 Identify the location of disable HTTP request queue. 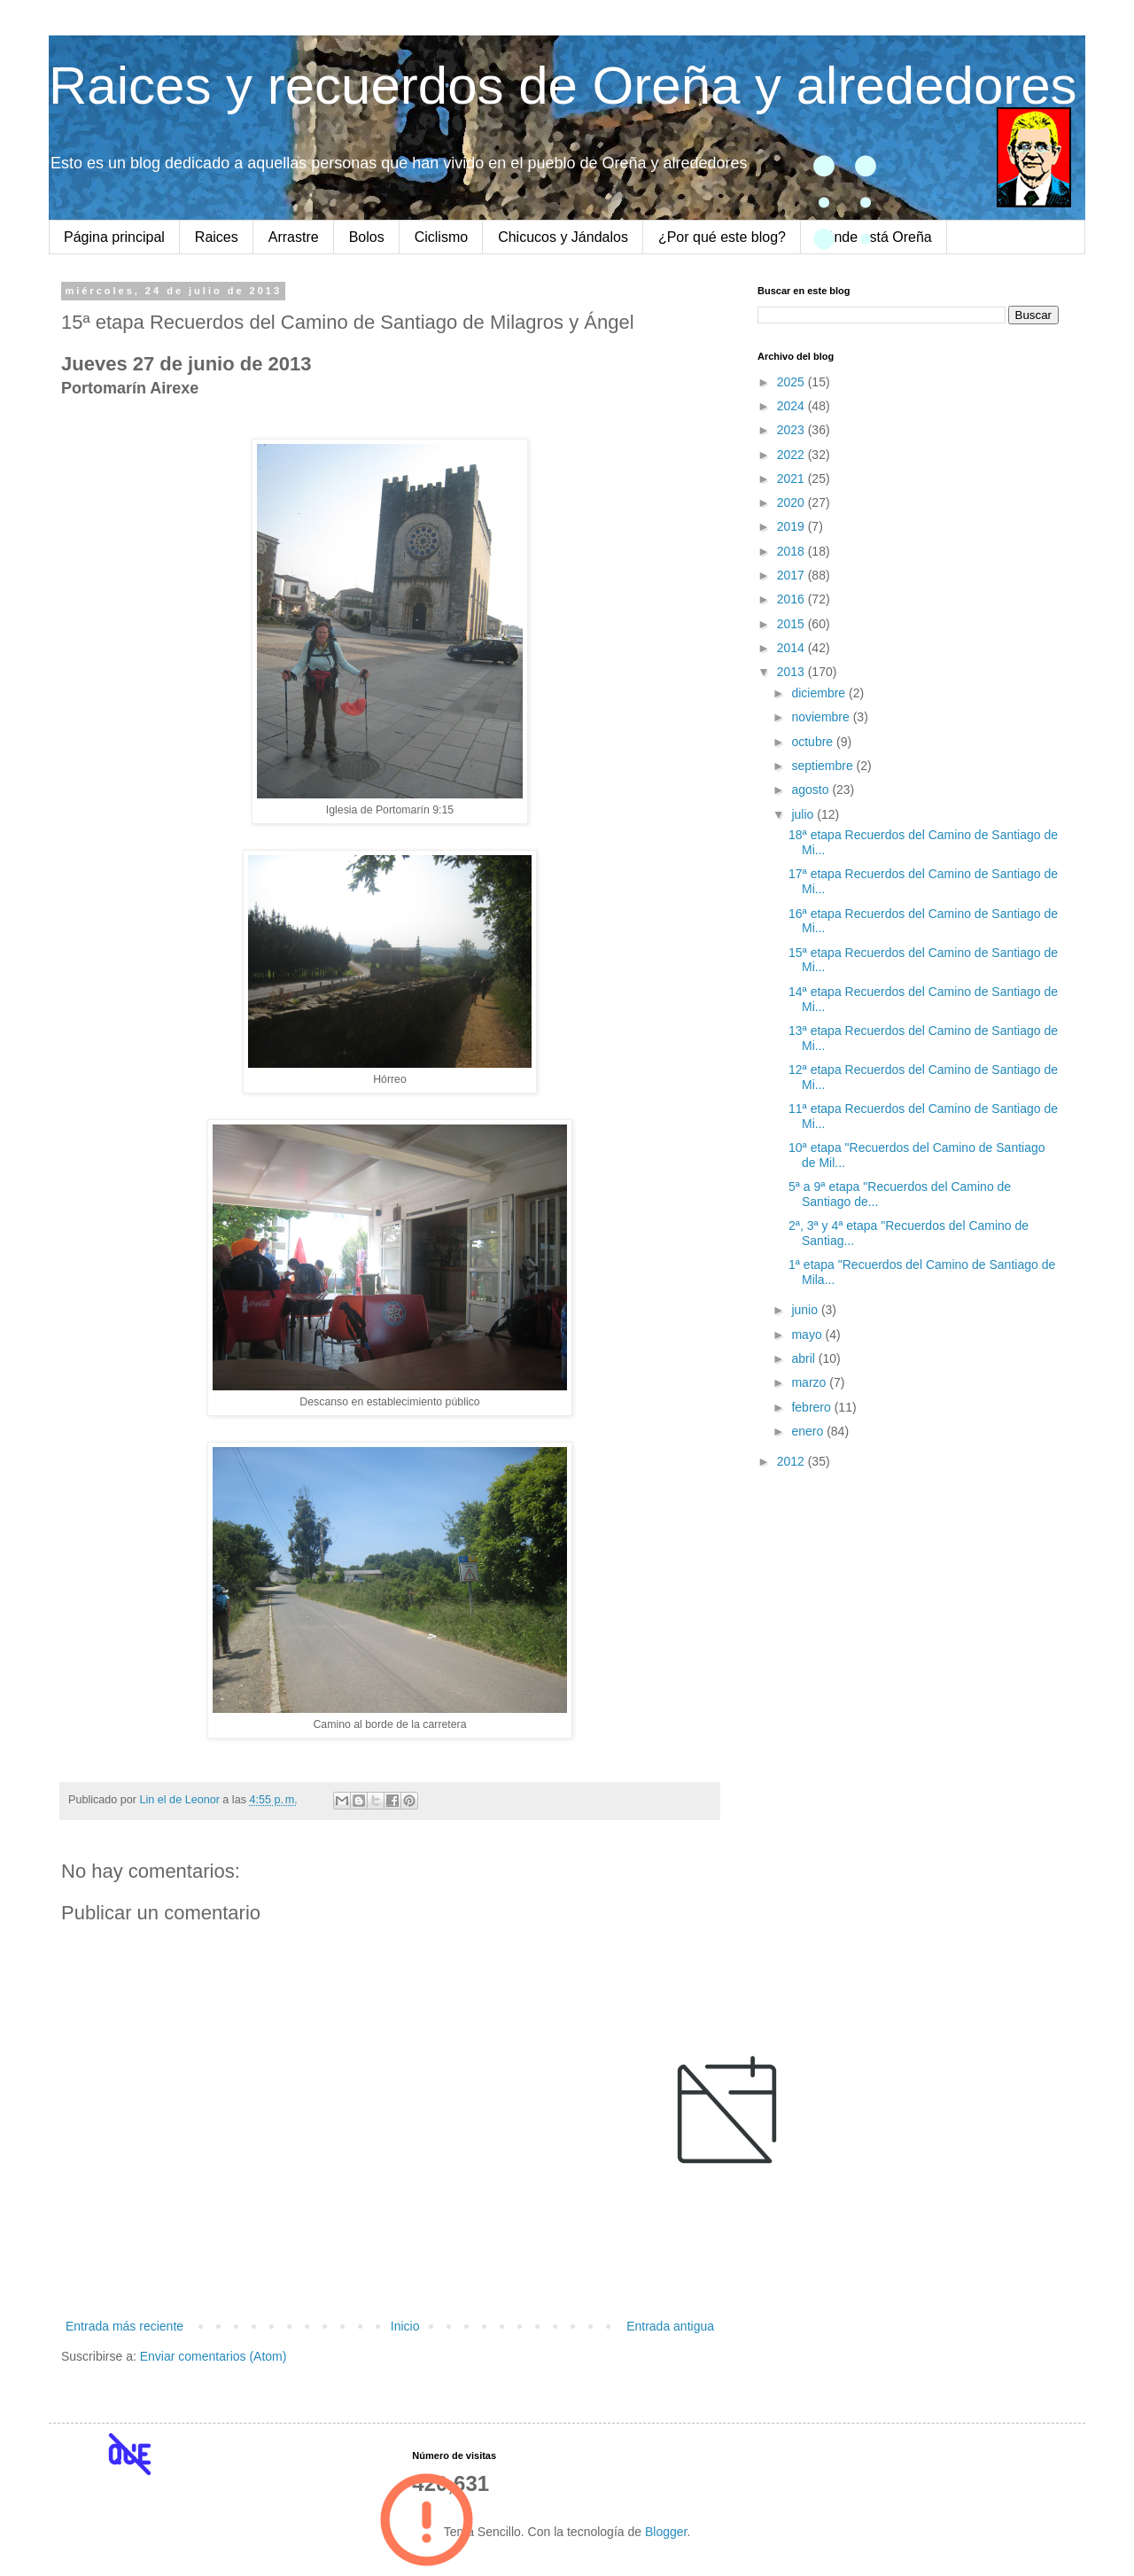
(129, 2454).